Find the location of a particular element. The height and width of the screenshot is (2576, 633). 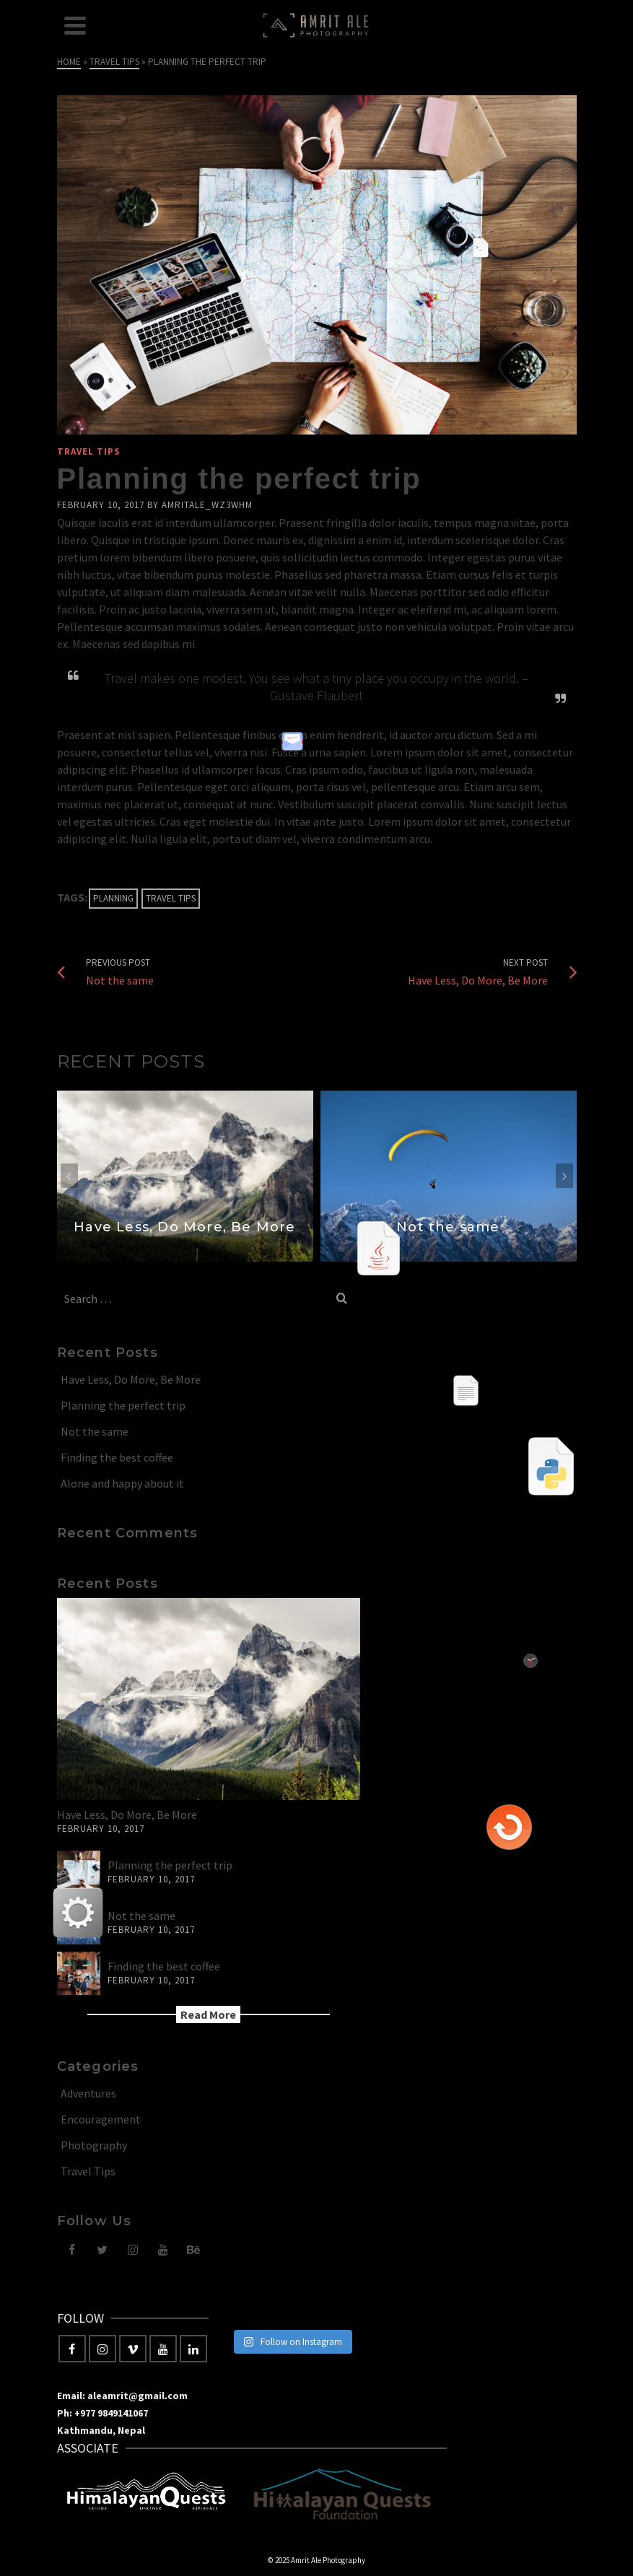

indicates an urgent or time-sensitive notification is located at coordinates (531, 1661).